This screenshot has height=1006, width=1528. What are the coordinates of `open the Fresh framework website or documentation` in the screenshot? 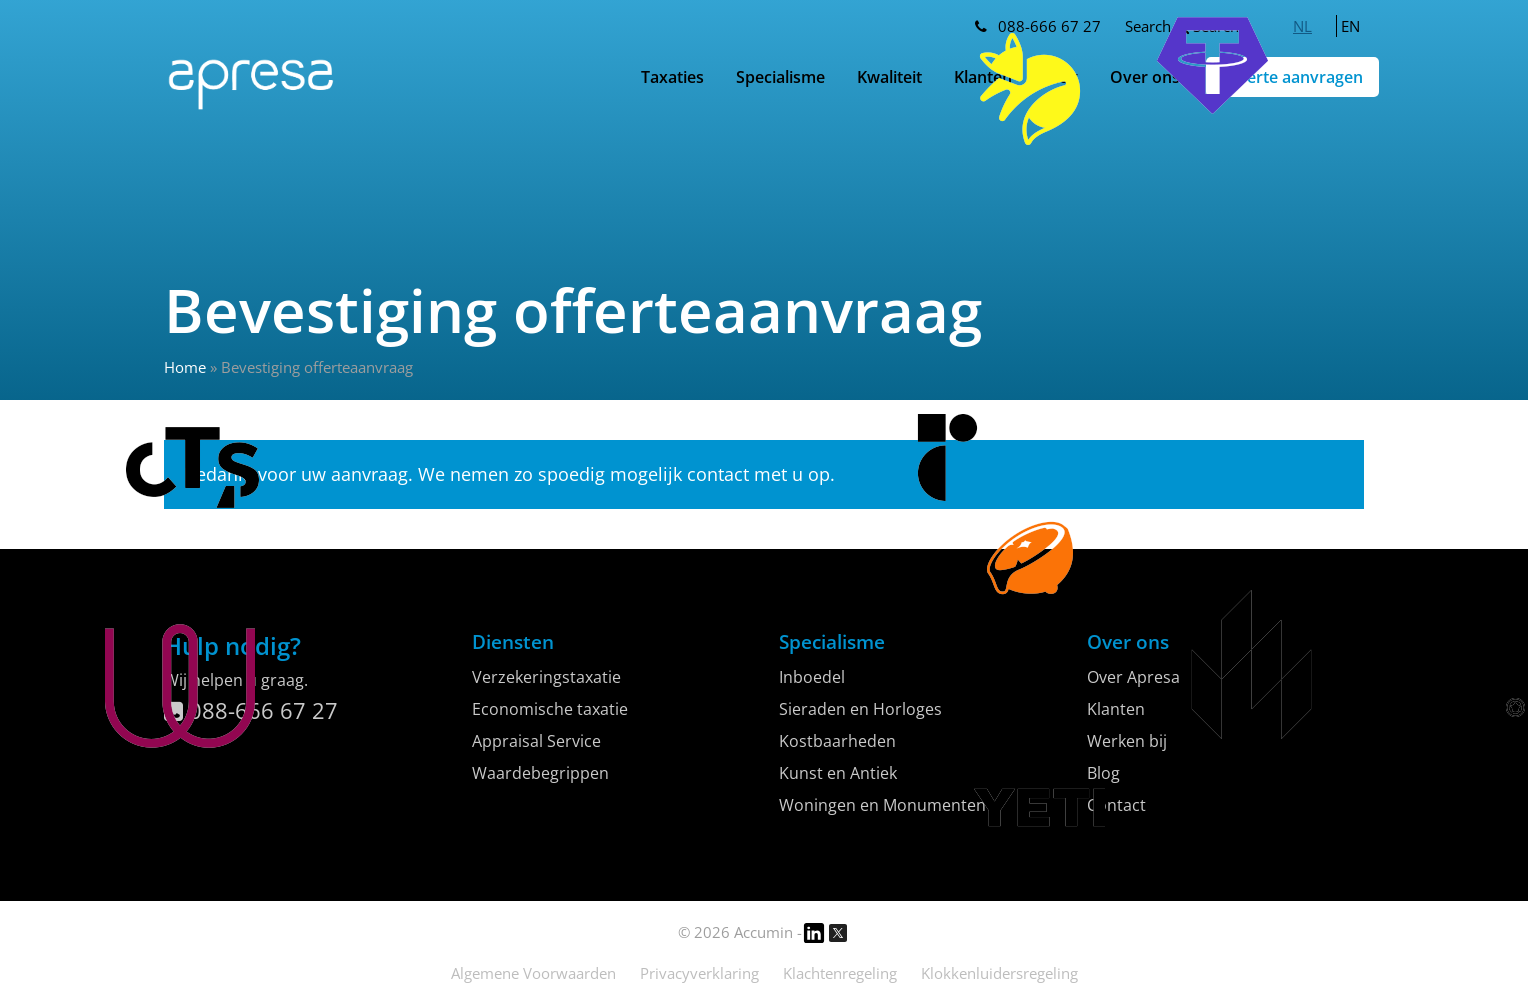 It's located at (1030, 558).